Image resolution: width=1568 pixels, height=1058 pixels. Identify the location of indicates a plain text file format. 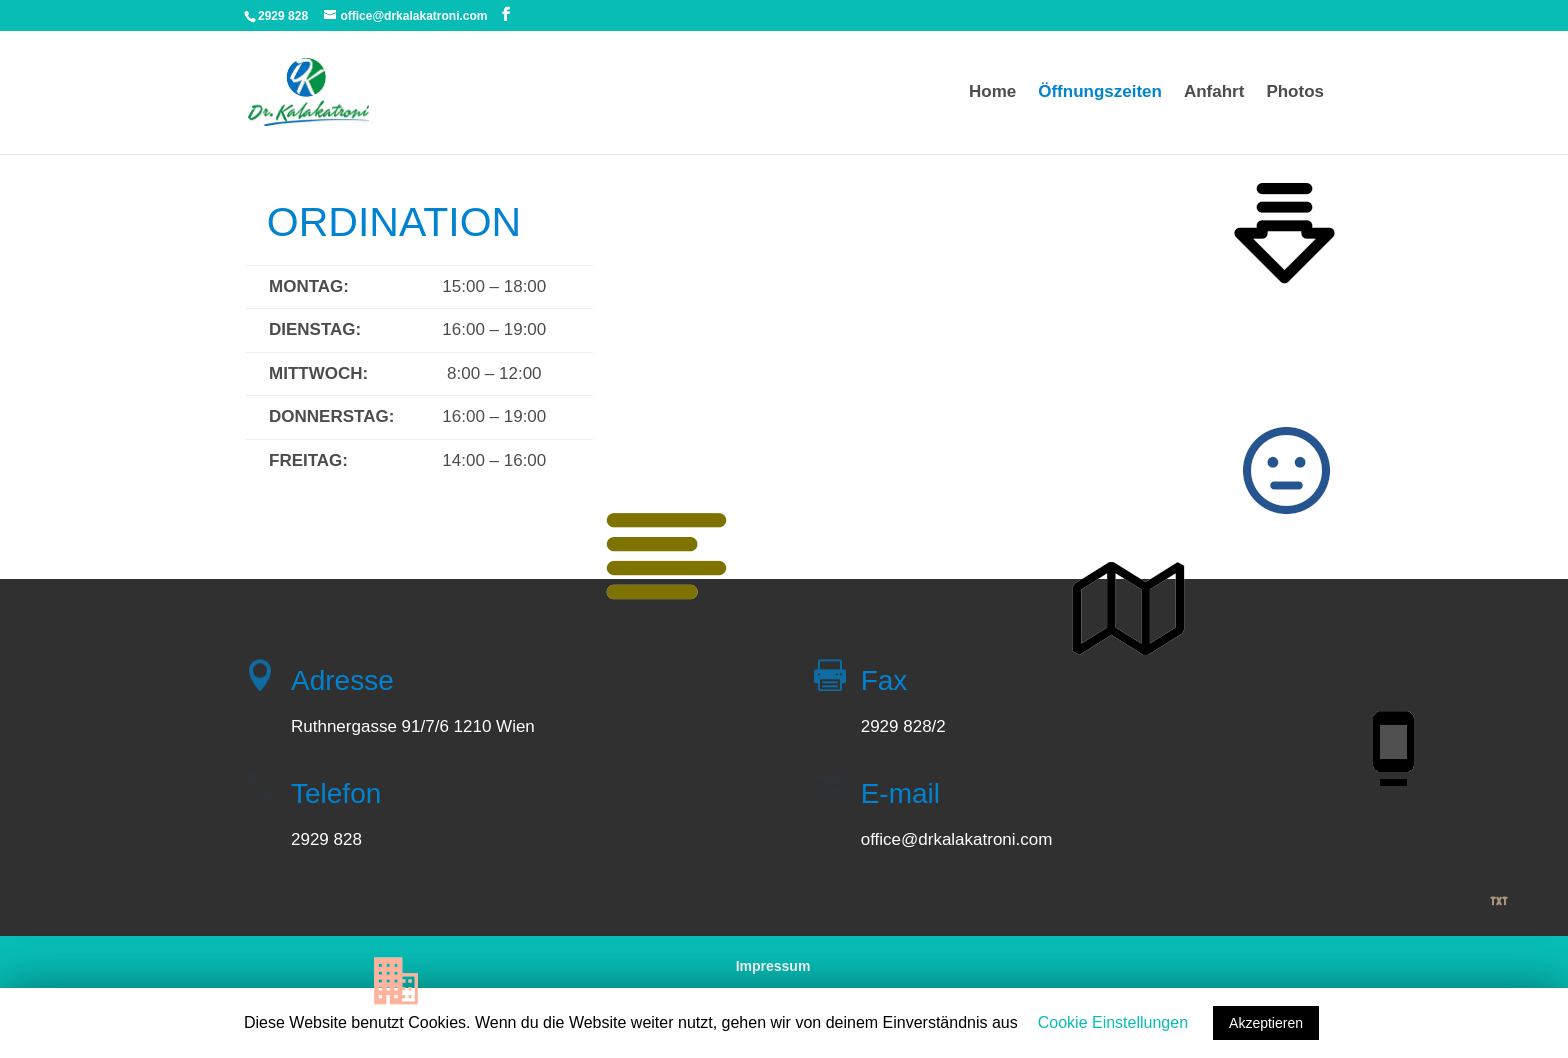
(1499, 901).